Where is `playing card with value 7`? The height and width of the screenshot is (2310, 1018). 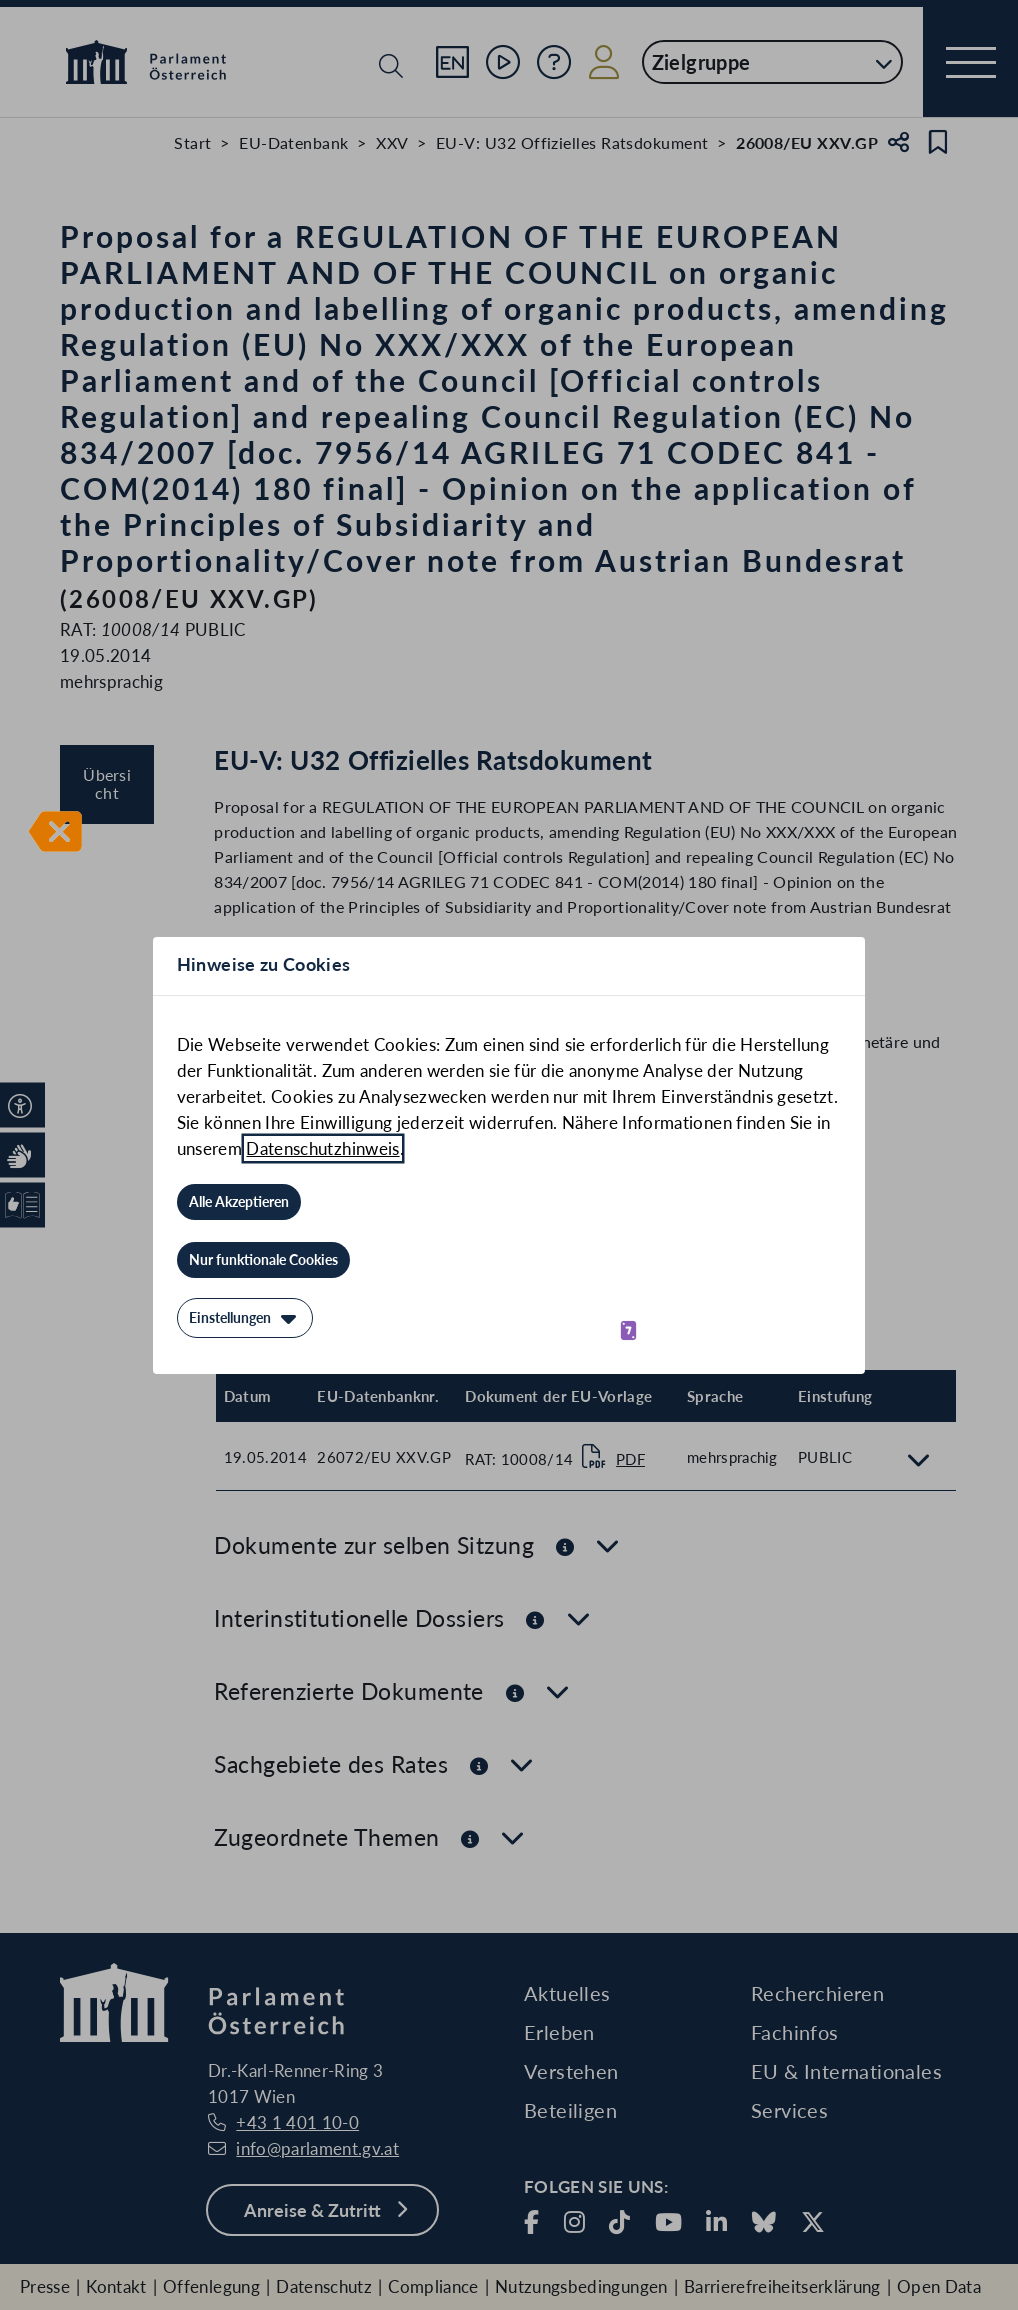 playing card with value 7 is located at coordinates (628, 1330).